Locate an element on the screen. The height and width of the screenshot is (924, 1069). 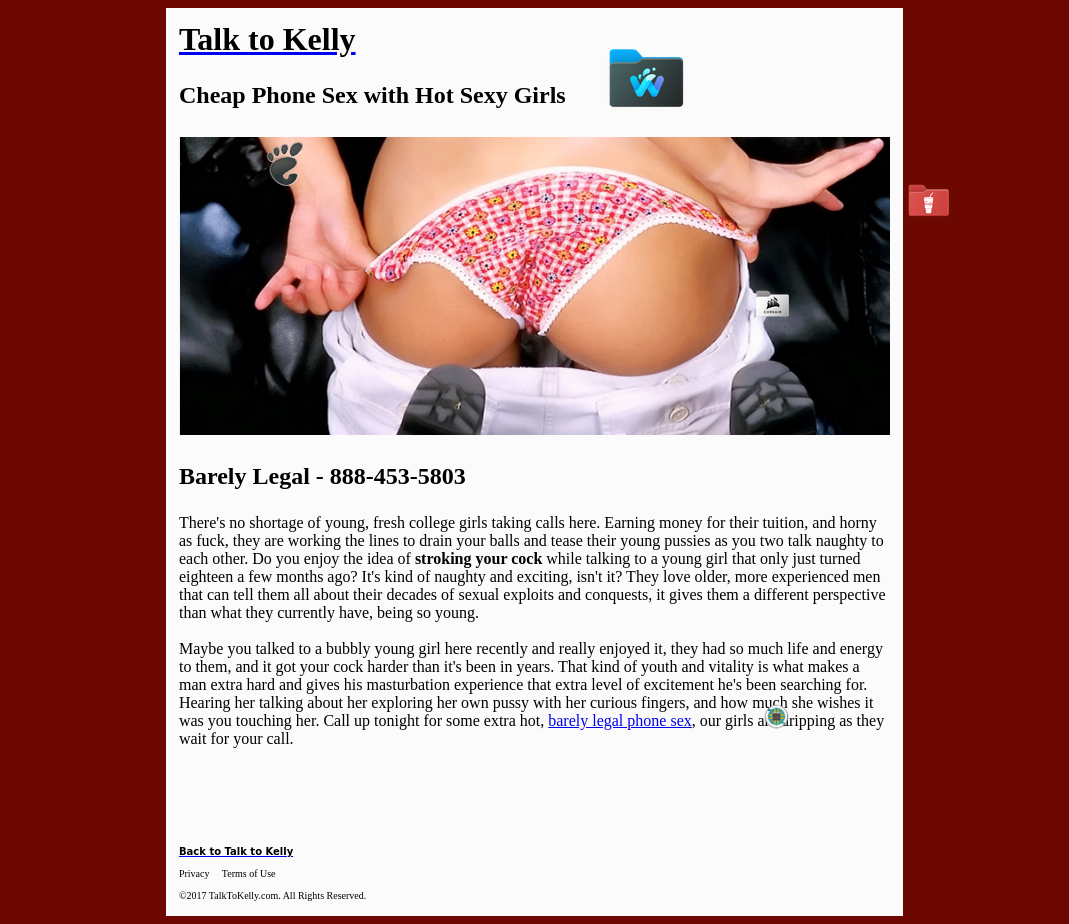
open gulp project folder is located at coordinates (928, 201).